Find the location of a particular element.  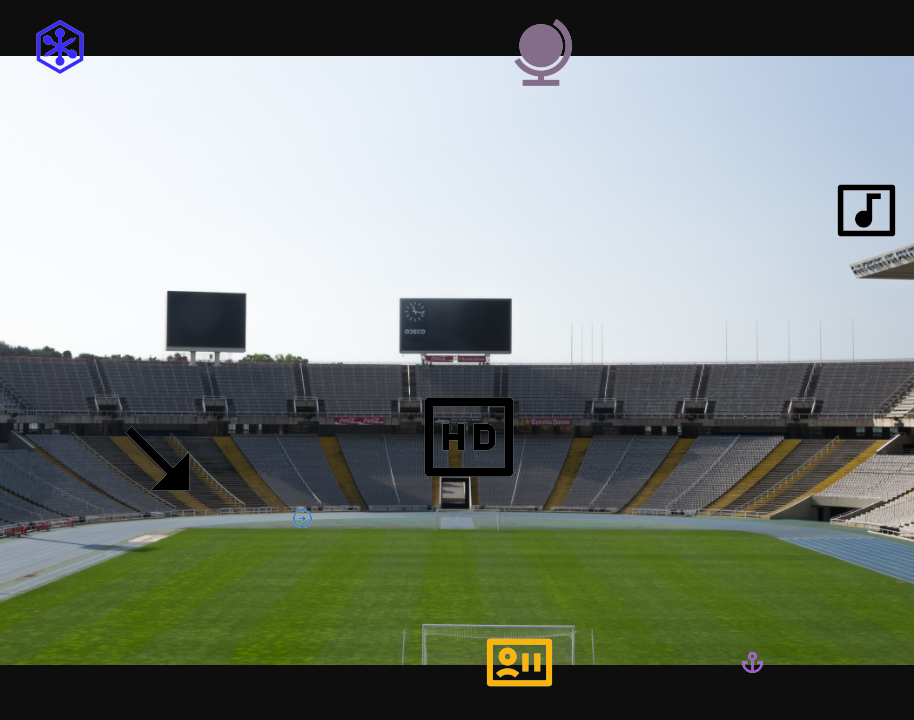

pending pass or credential awaiting approval is located at coordinates (519, 662).